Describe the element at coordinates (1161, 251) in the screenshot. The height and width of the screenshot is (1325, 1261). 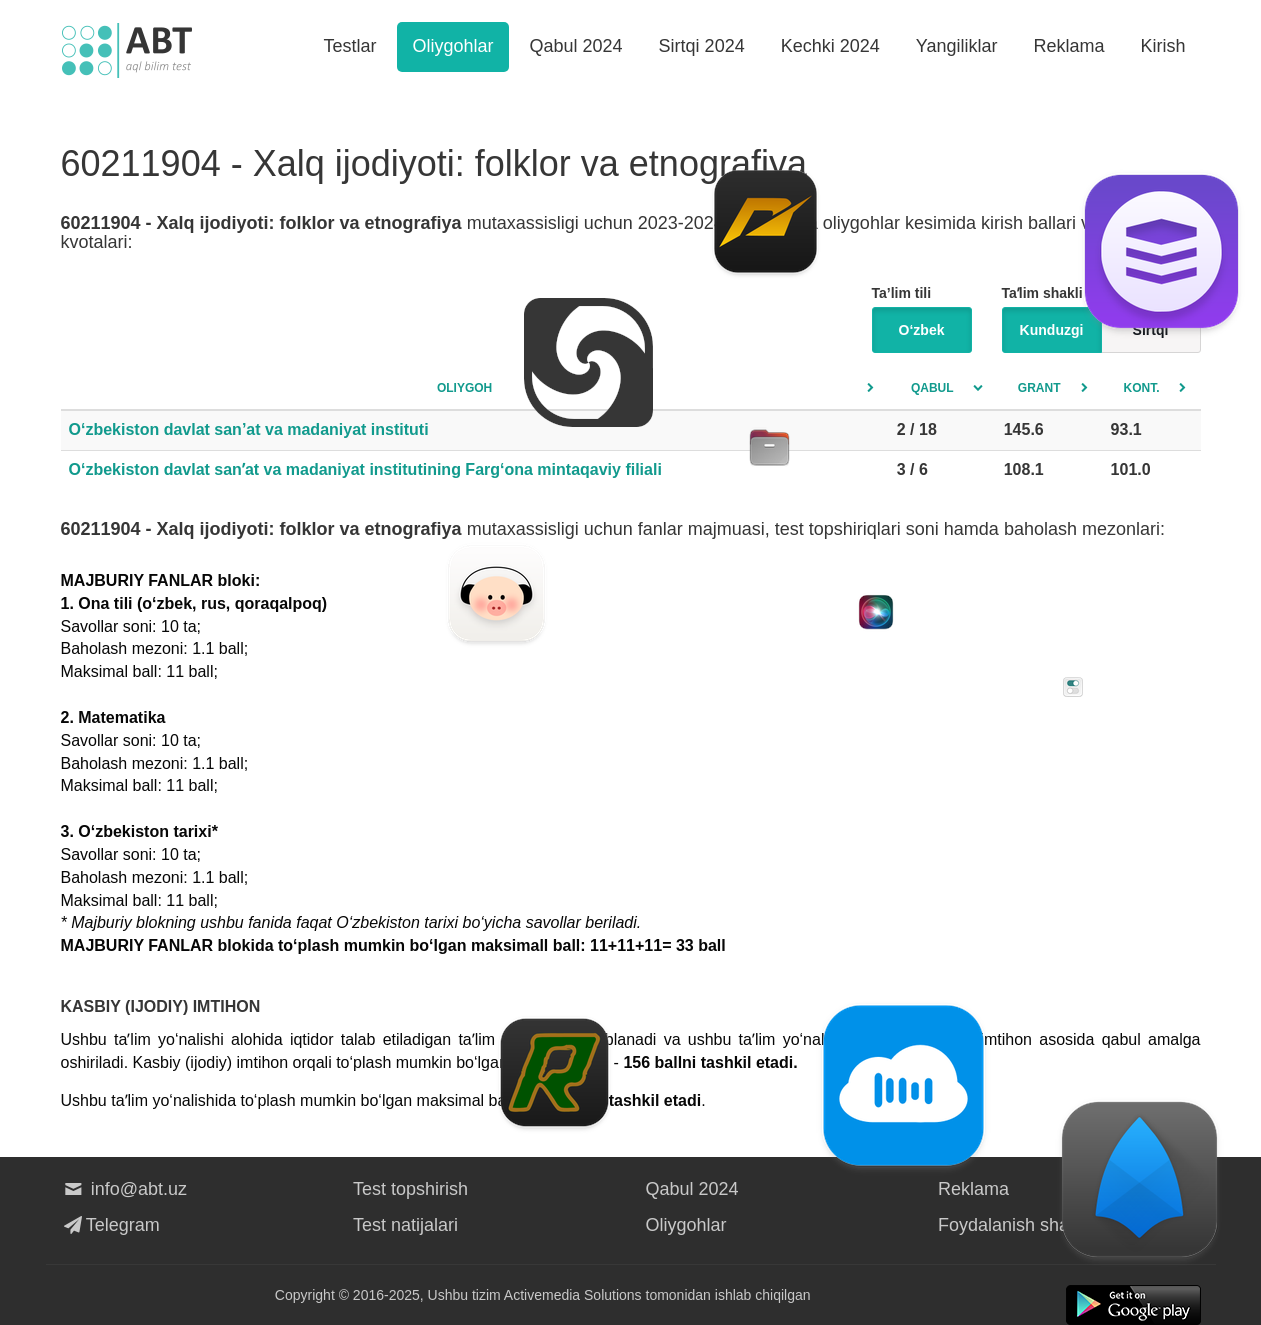
I see `open stack app for organizing files or content` at that location.